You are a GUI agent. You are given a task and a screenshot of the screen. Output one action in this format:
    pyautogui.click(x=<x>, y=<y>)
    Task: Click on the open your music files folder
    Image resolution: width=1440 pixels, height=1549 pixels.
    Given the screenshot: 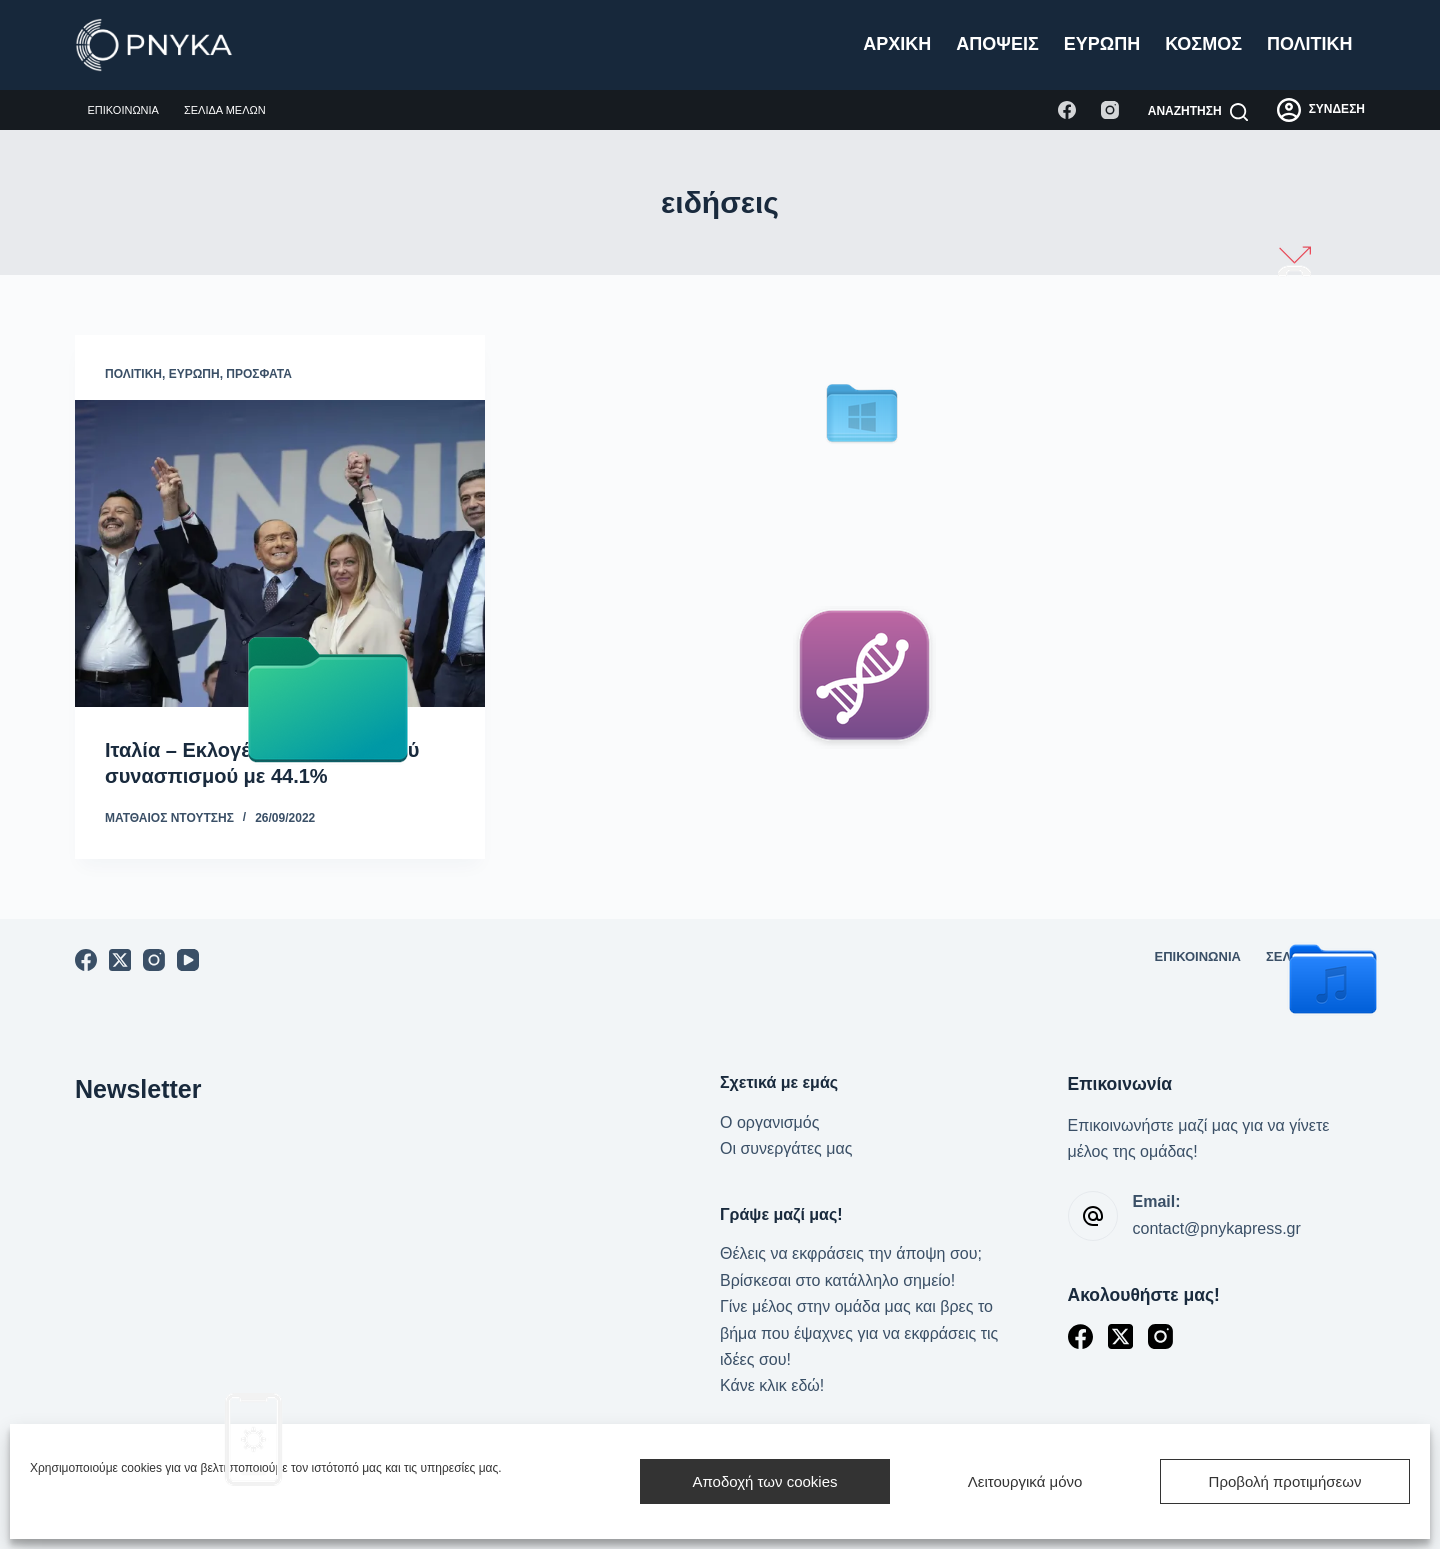 What is the action you would take?
    pyautogui.click(x=1333, y=979)
    